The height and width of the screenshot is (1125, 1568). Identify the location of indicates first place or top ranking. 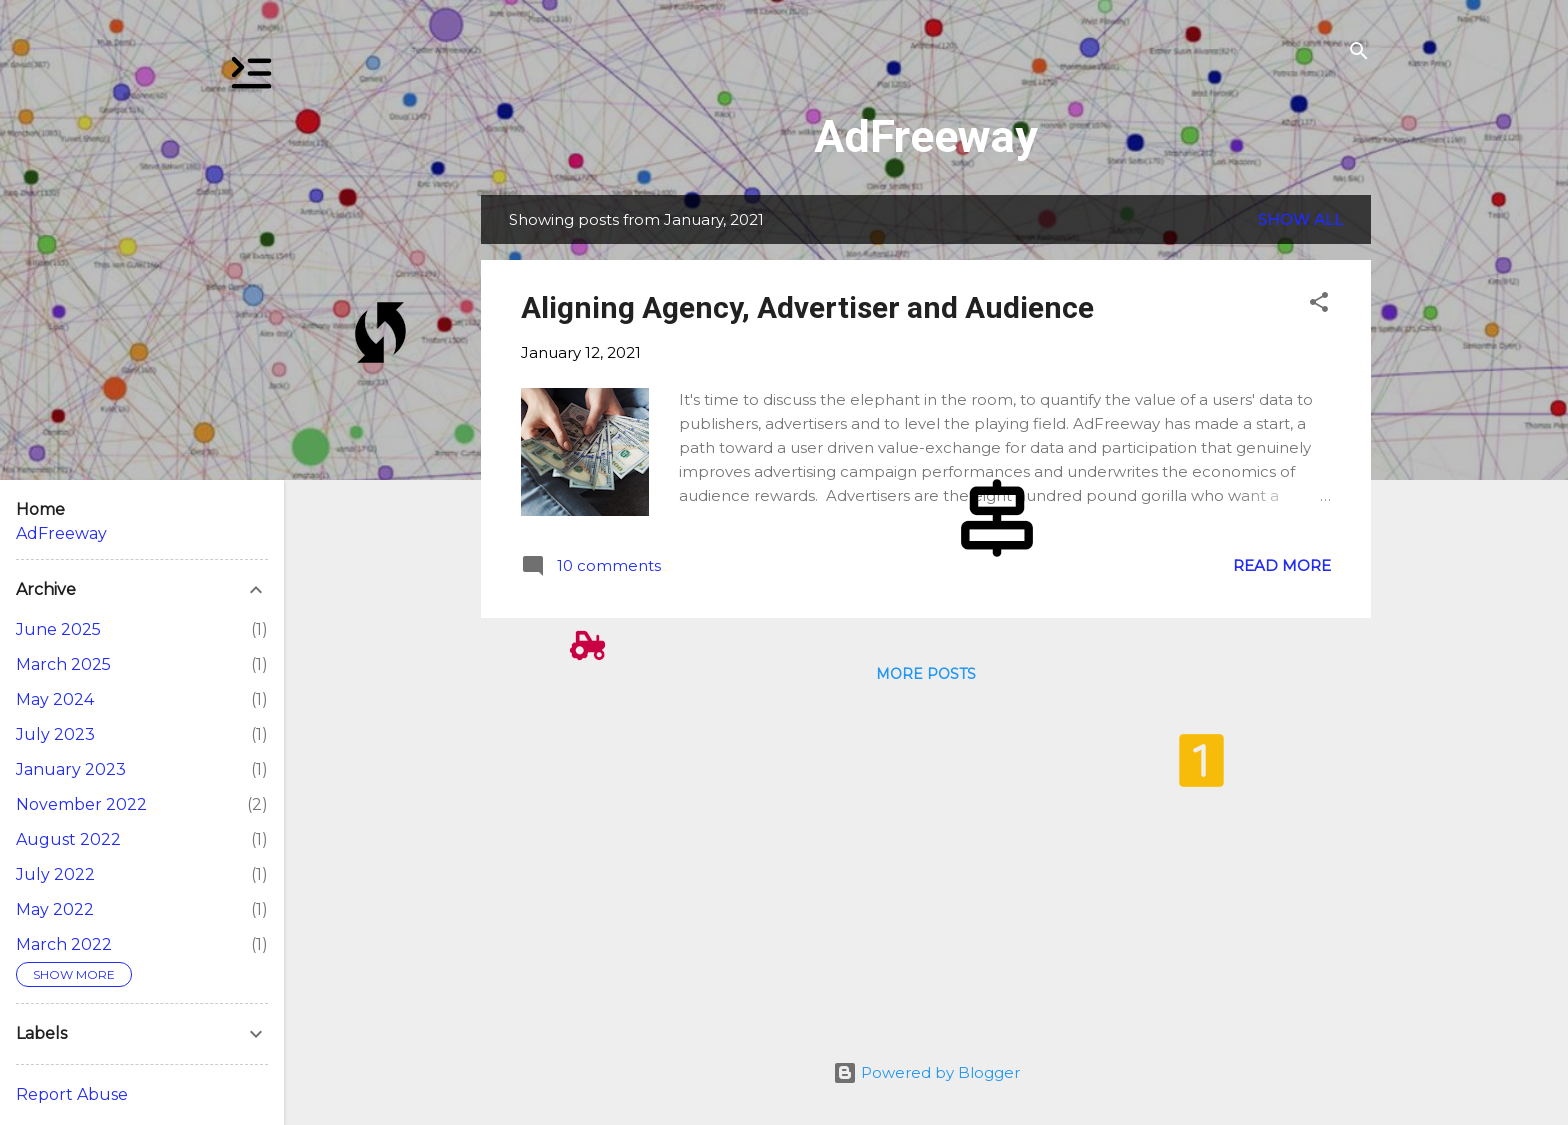
(1201, 760).